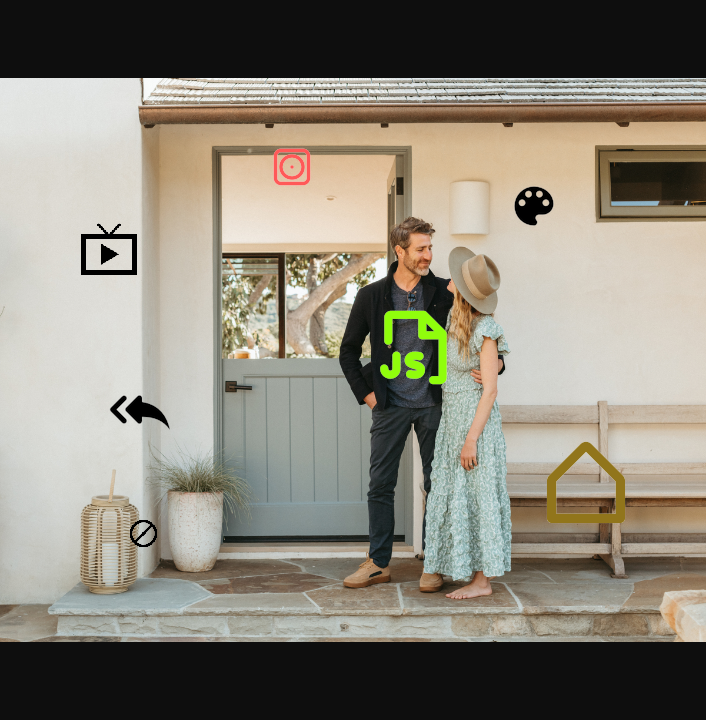  I want to click on navigate to home screen, so click(586, 484).